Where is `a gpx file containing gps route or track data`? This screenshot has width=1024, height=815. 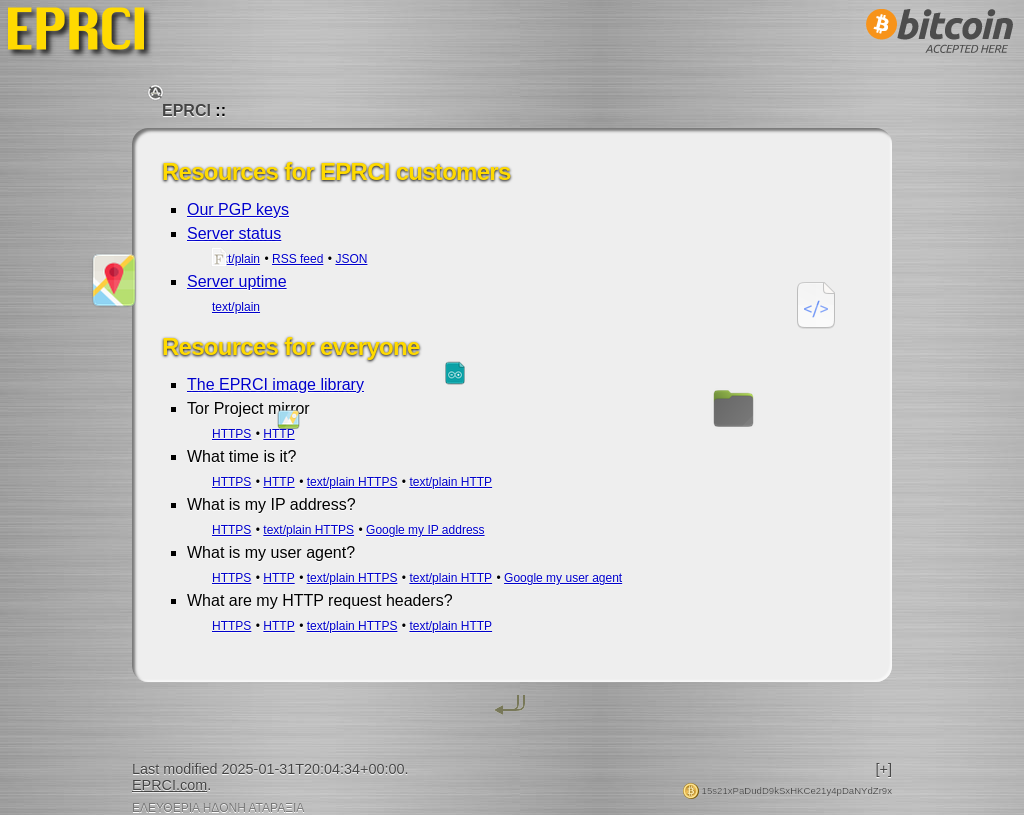
a gpx file containing gps route or track data is located at coordinates (114, 280).